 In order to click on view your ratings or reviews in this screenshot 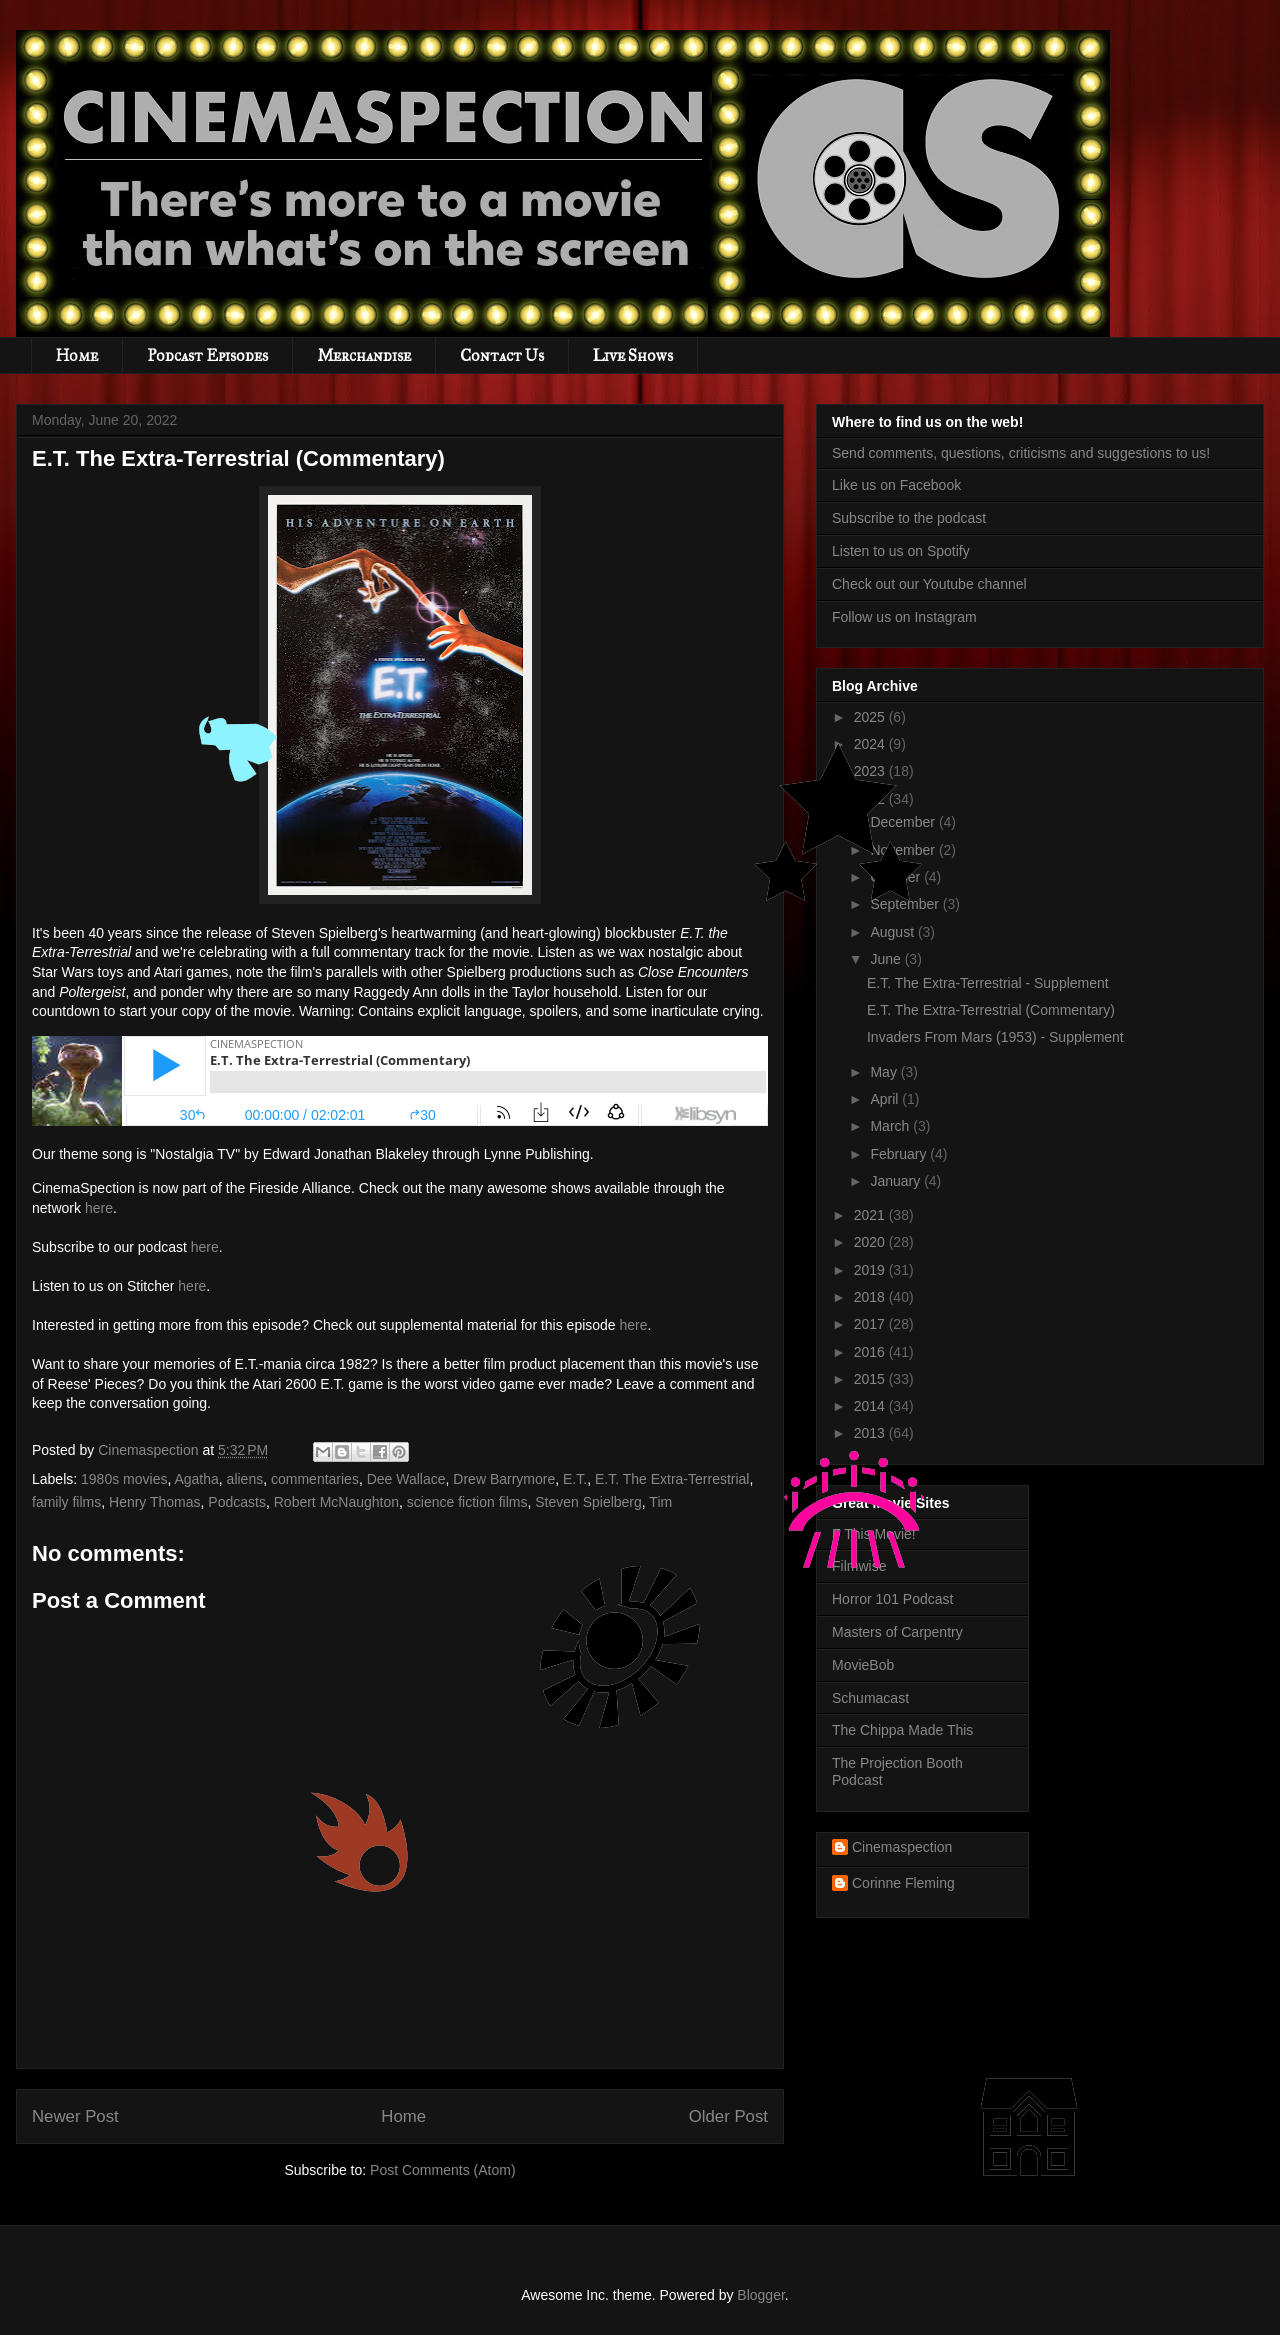, I will do `click(838, 822)`.